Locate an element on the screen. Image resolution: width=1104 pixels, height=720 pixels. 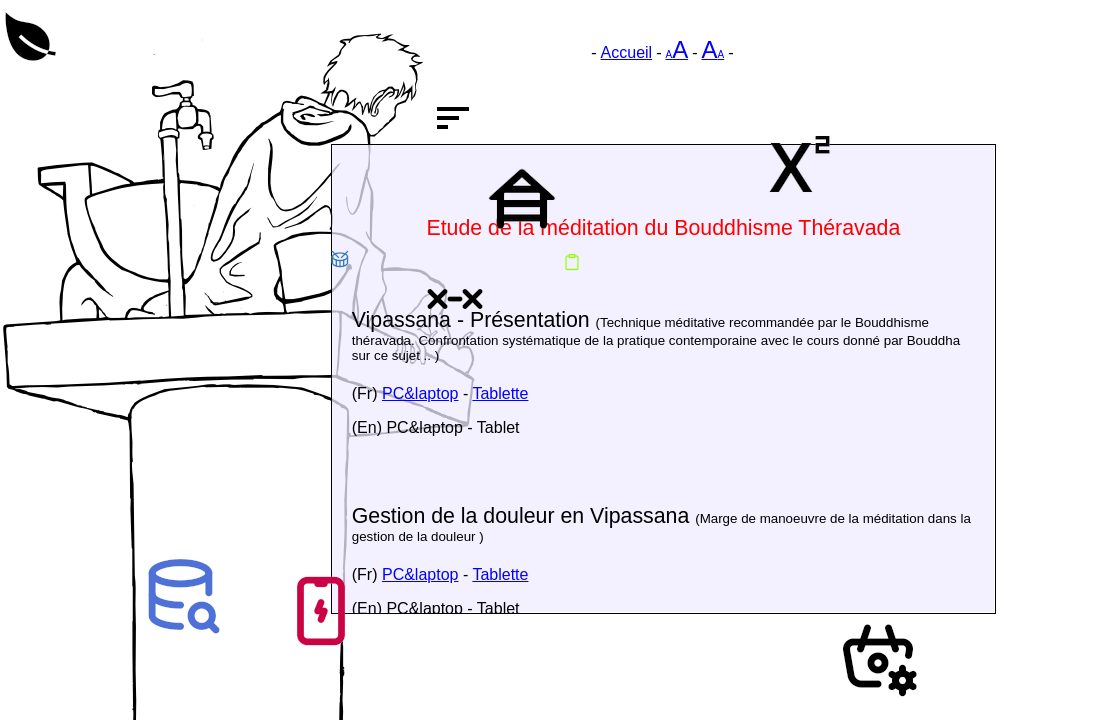
indicates device is currently charging is located at coordinates (321, 611).